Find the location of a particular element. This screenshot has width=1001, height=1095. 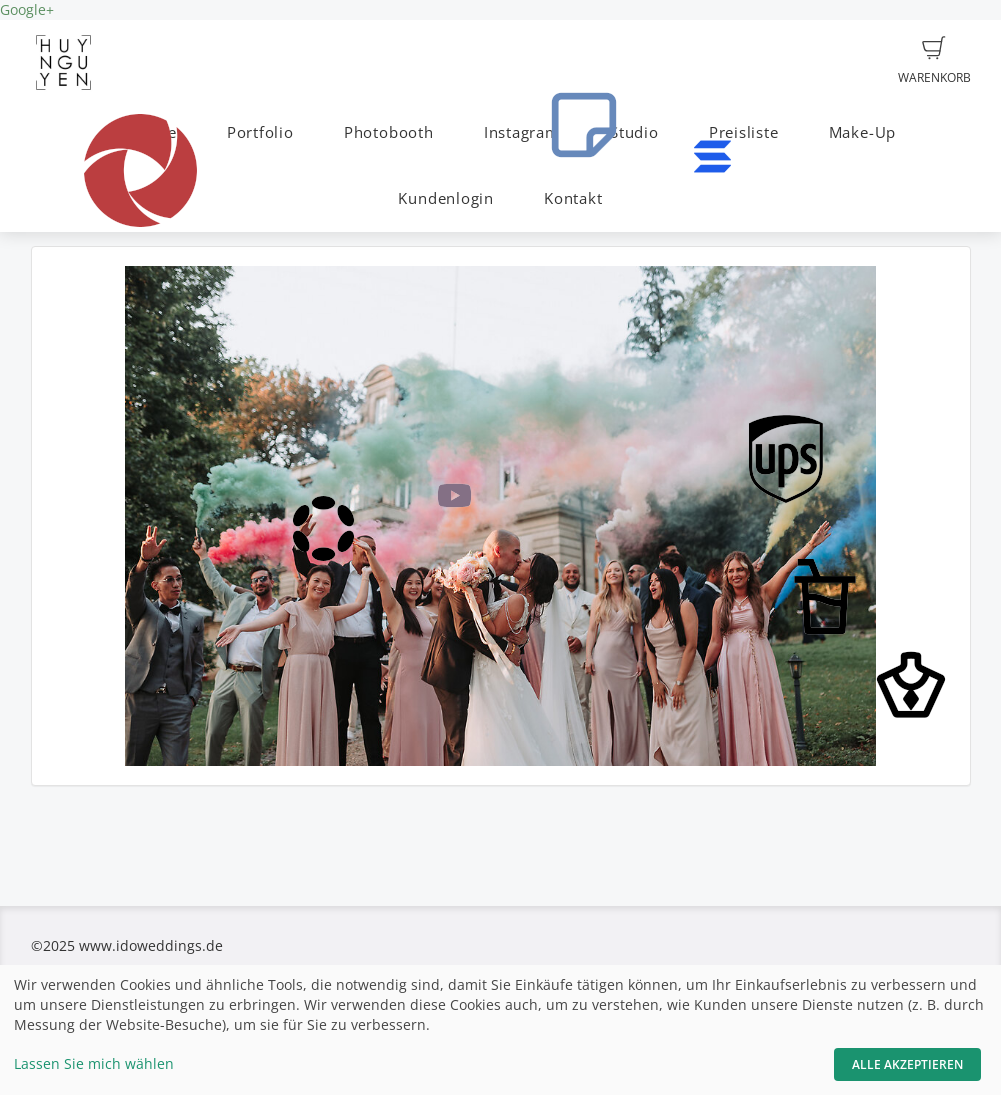

browse jewelry or accessories is located at coordinates (911, 687).